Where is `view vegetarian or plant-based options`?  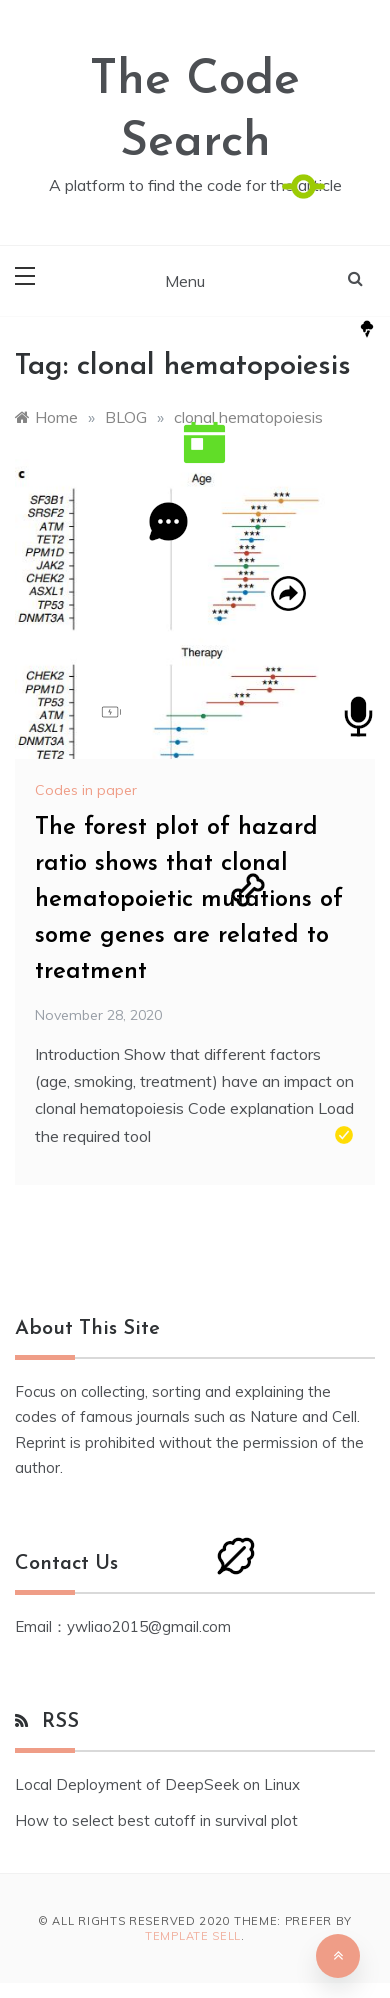
view vegetarian or plant-based options is located at coordinates (236, 1556).